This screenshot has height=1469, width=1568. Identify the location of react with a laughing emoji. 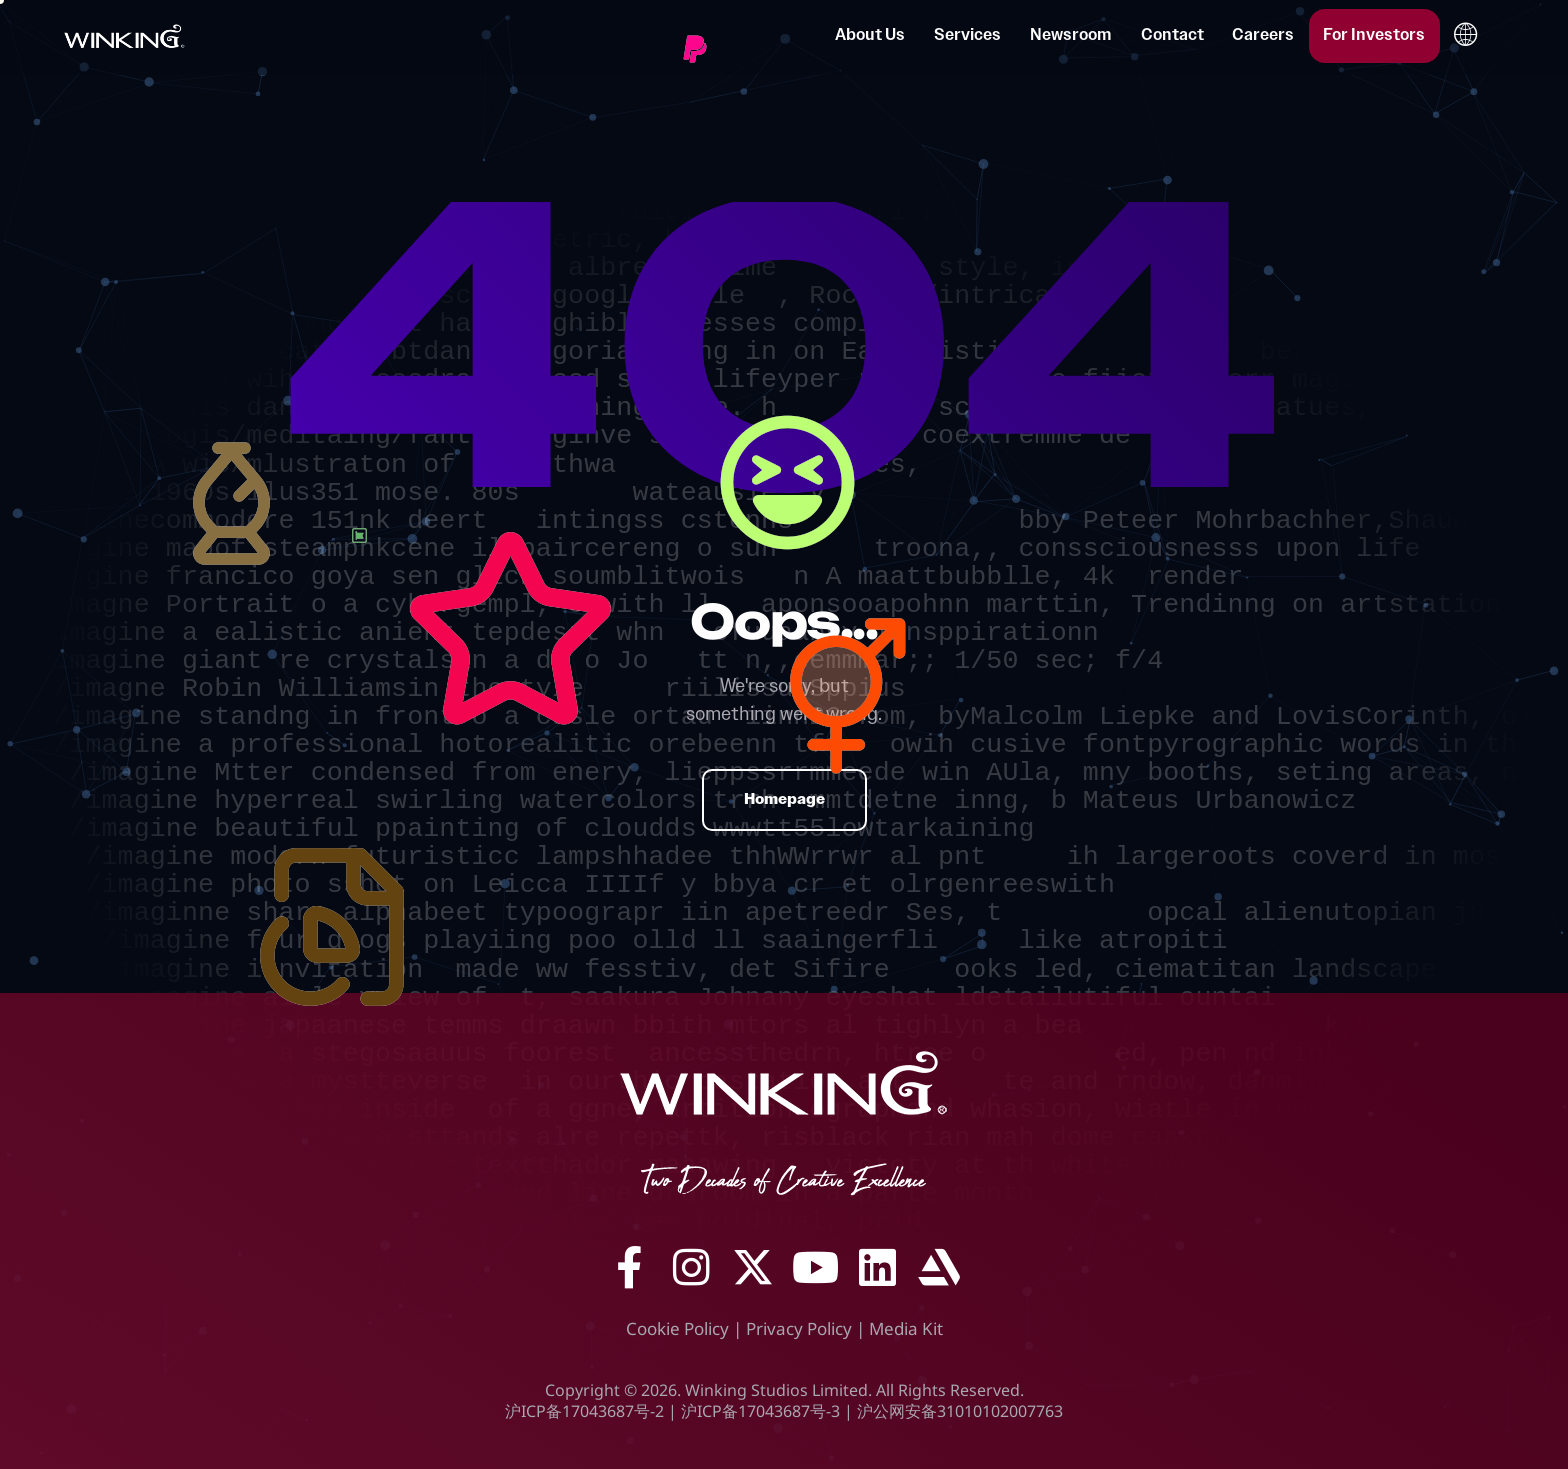
(787, 482).